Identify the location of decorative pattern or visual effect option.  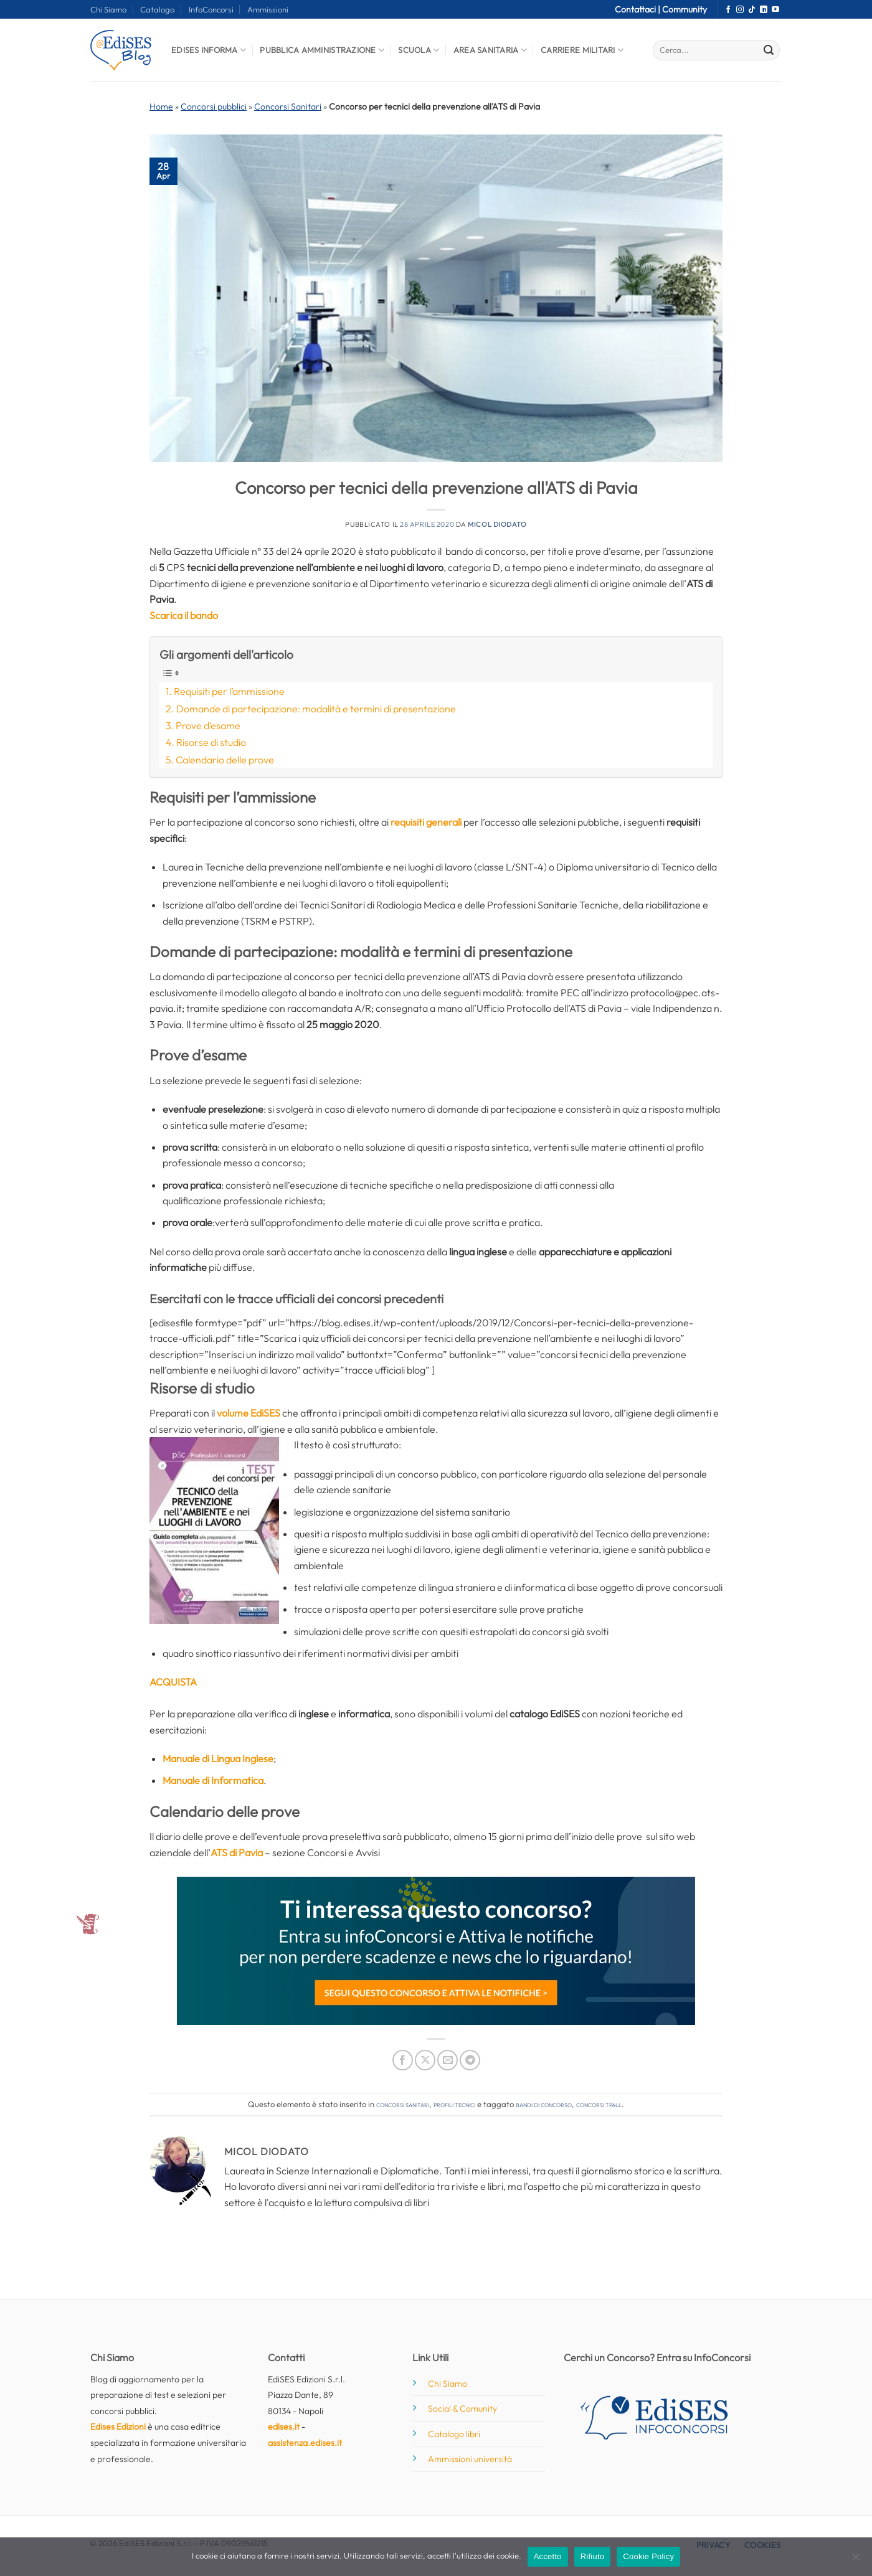
(417, 1895).